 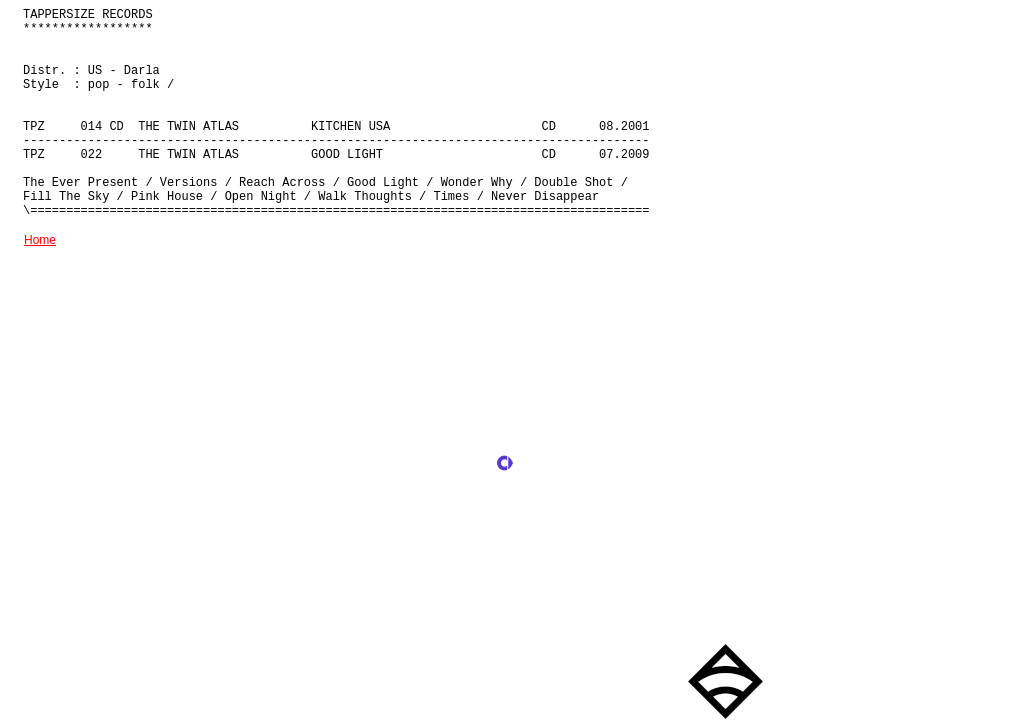 What do you see at coordinates (505, 463) in the screenshot?
I see `smart brand logo` at bounding box center [505, 463].